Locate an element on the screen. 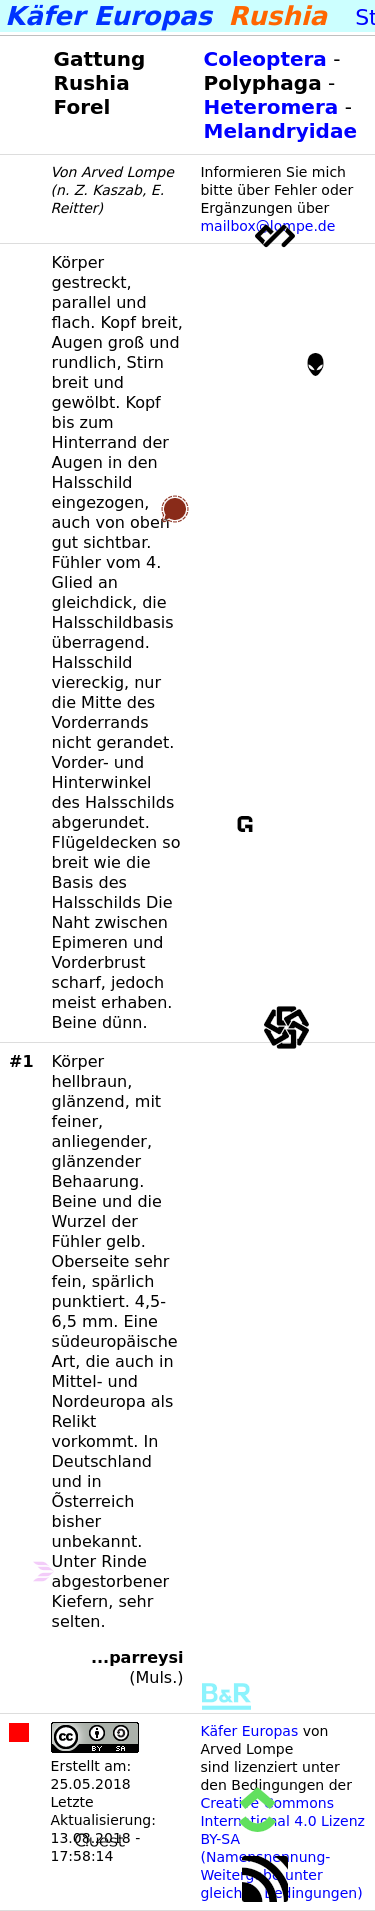 The height and width of the screenshot is (1911, 375). Alienware brand logo is located at coordinates (315, 364).